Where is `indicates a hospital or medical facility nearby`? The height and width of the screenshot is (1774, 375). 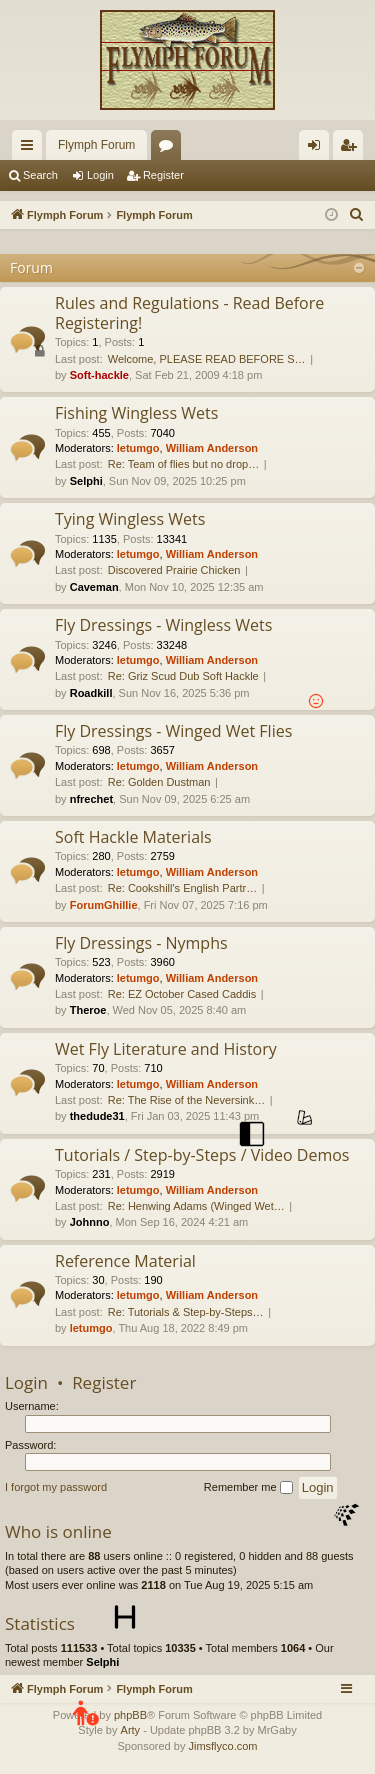
indicates a hospital or medical facility nearby is located at coordinates (125, 1617).